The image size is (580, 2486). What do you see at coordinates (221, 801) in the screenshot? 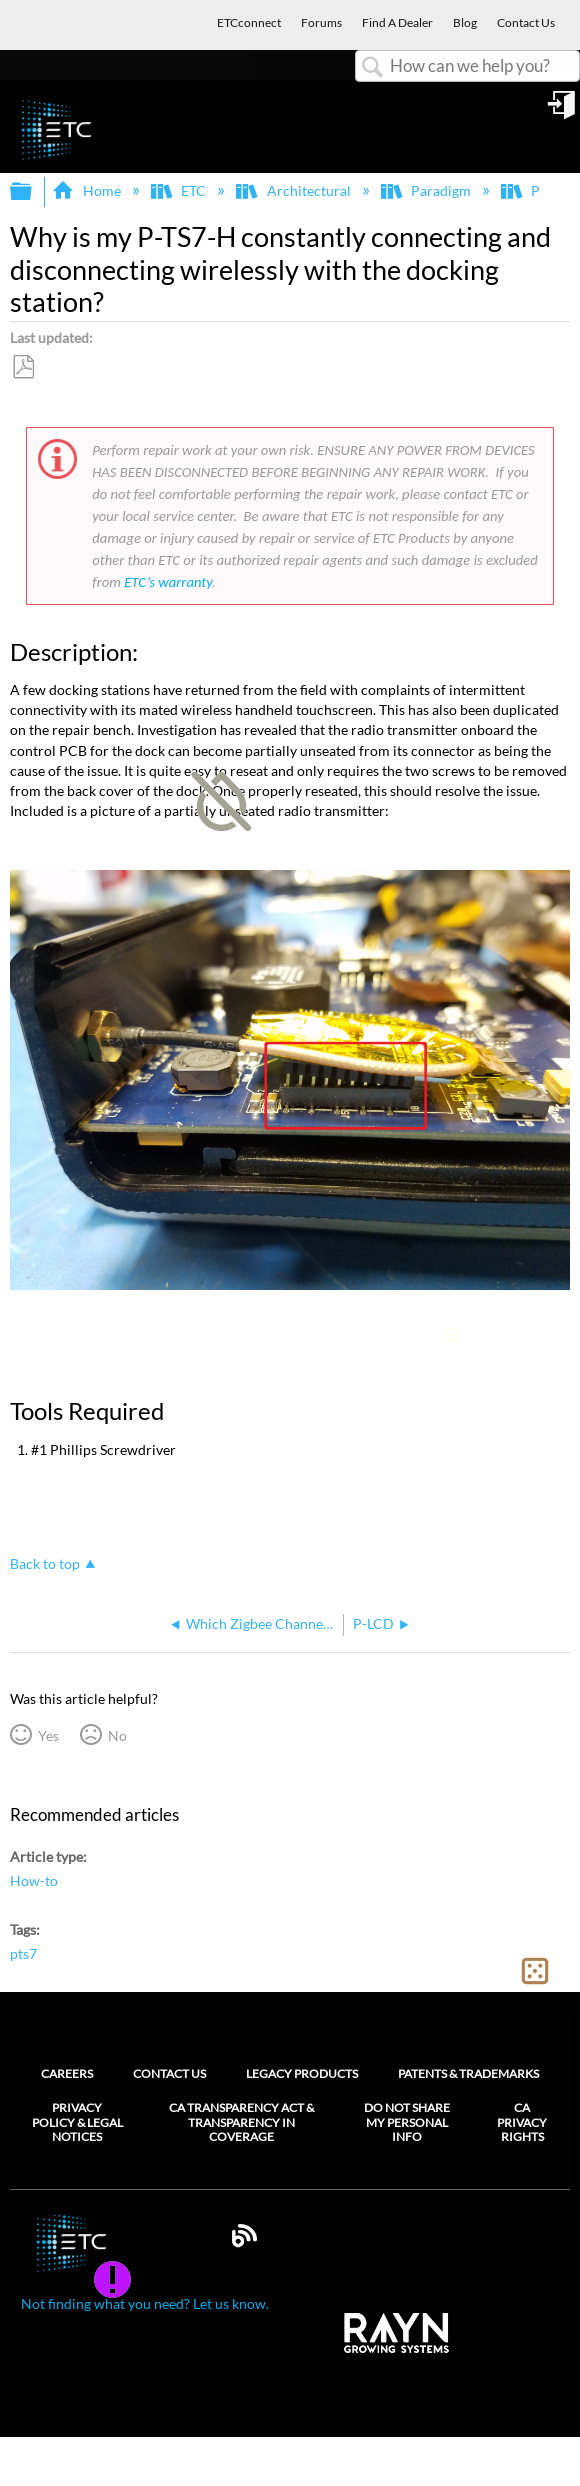
I see `disable water or liquid-related features` at bounding box center [221, 801].